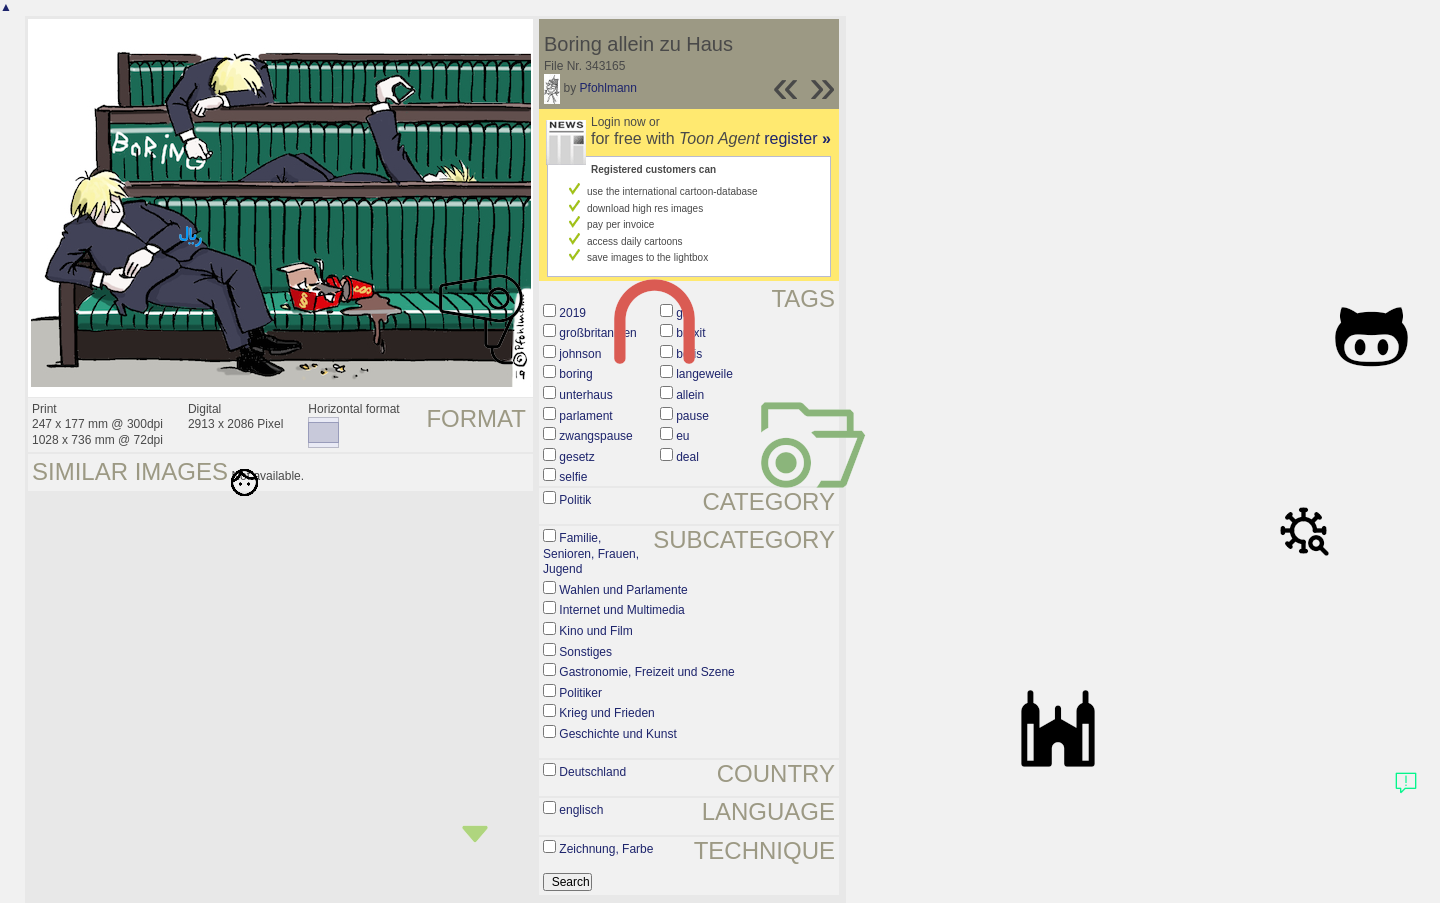 The height and width of the screenshot is (903, 1440). Describe the element at coordinates (654, 323) in the screenshot. I see `indicates set intersection in a data or math application` at that location.